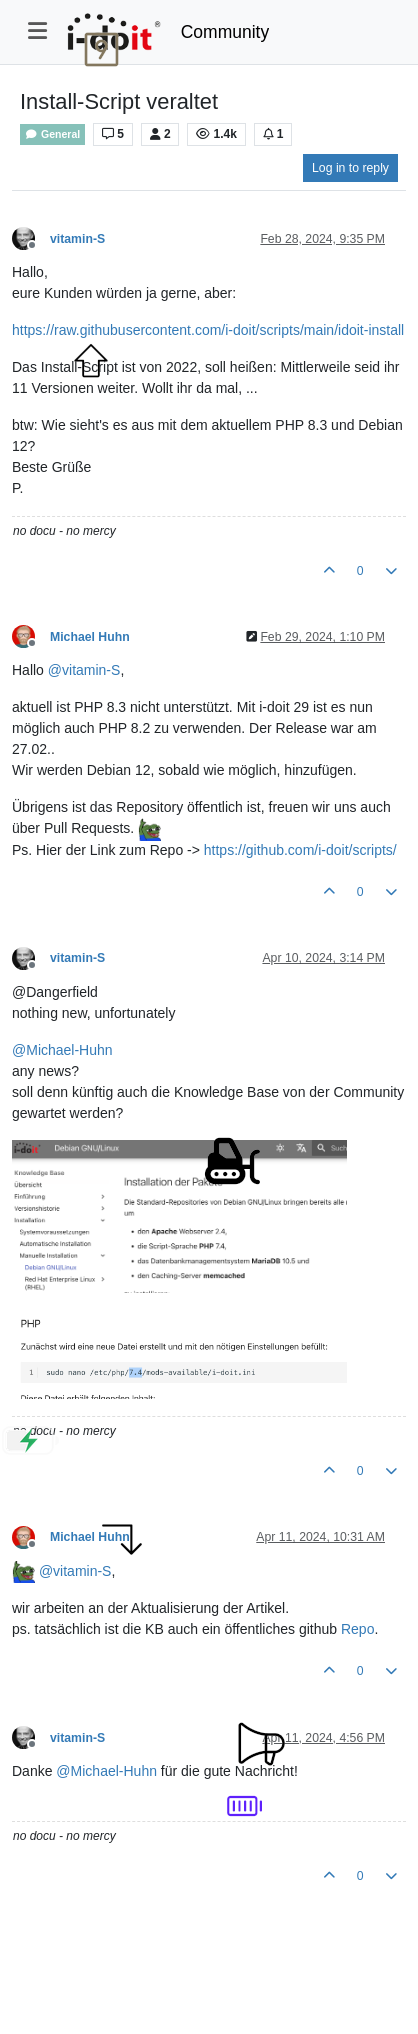  Describe the element at coordinates (259, 1745) in the screenshot. I see `make an announcement or broadcast` at that location.